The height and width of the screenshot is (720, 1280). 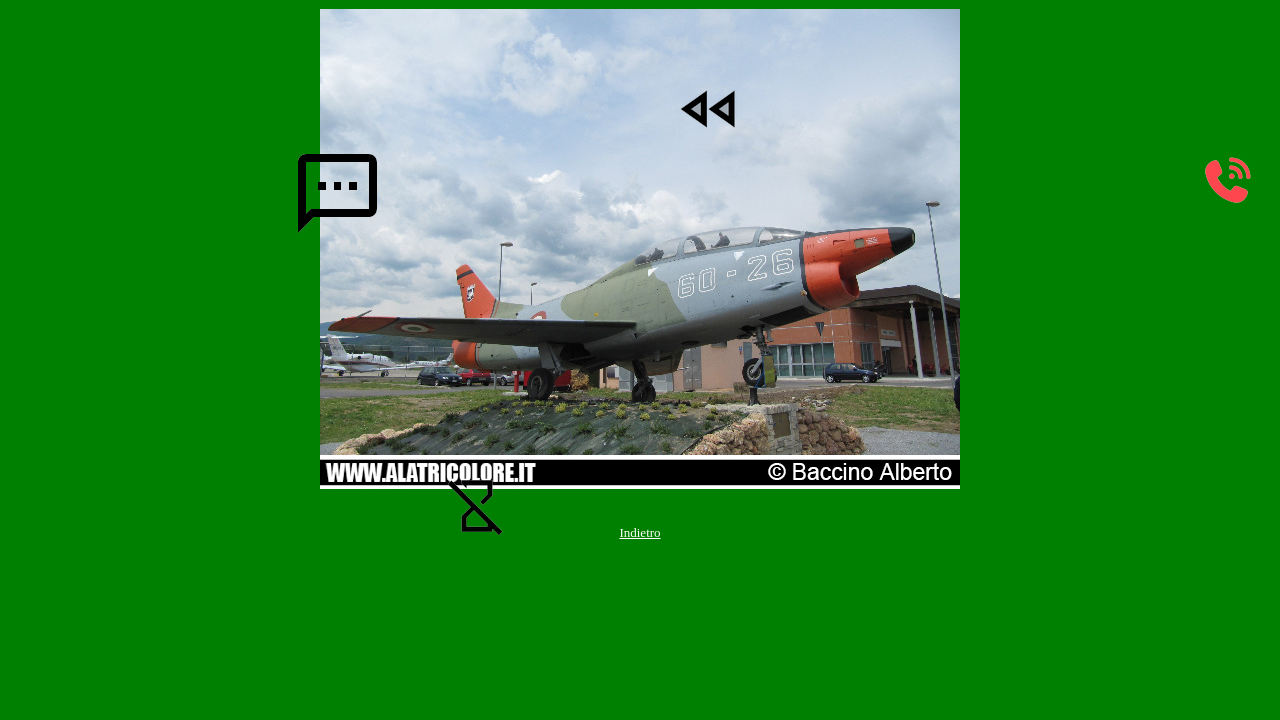 What do you see at coordinates (710, 109) in the screenshot?
I see `rewind media playback` at bounding box center [710, 109].